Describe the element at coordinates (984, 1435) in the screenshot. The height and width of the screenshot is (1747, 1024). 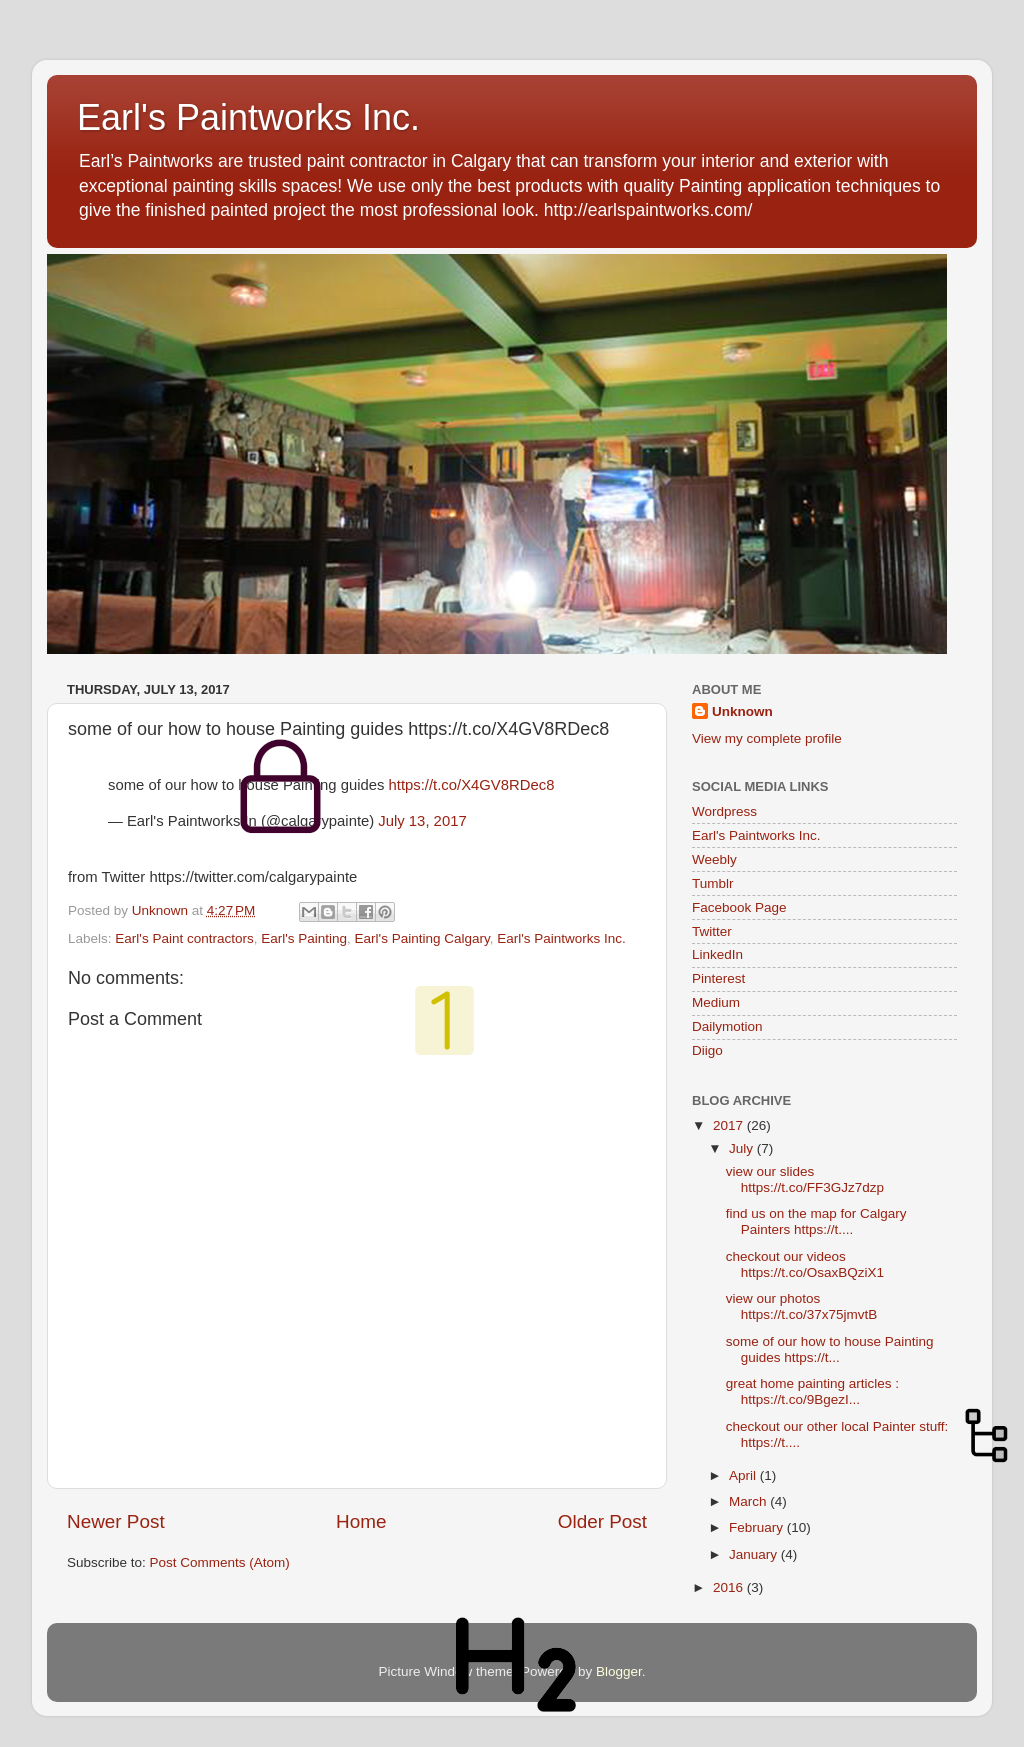
I see `view hierarchical folder structure` at that location.